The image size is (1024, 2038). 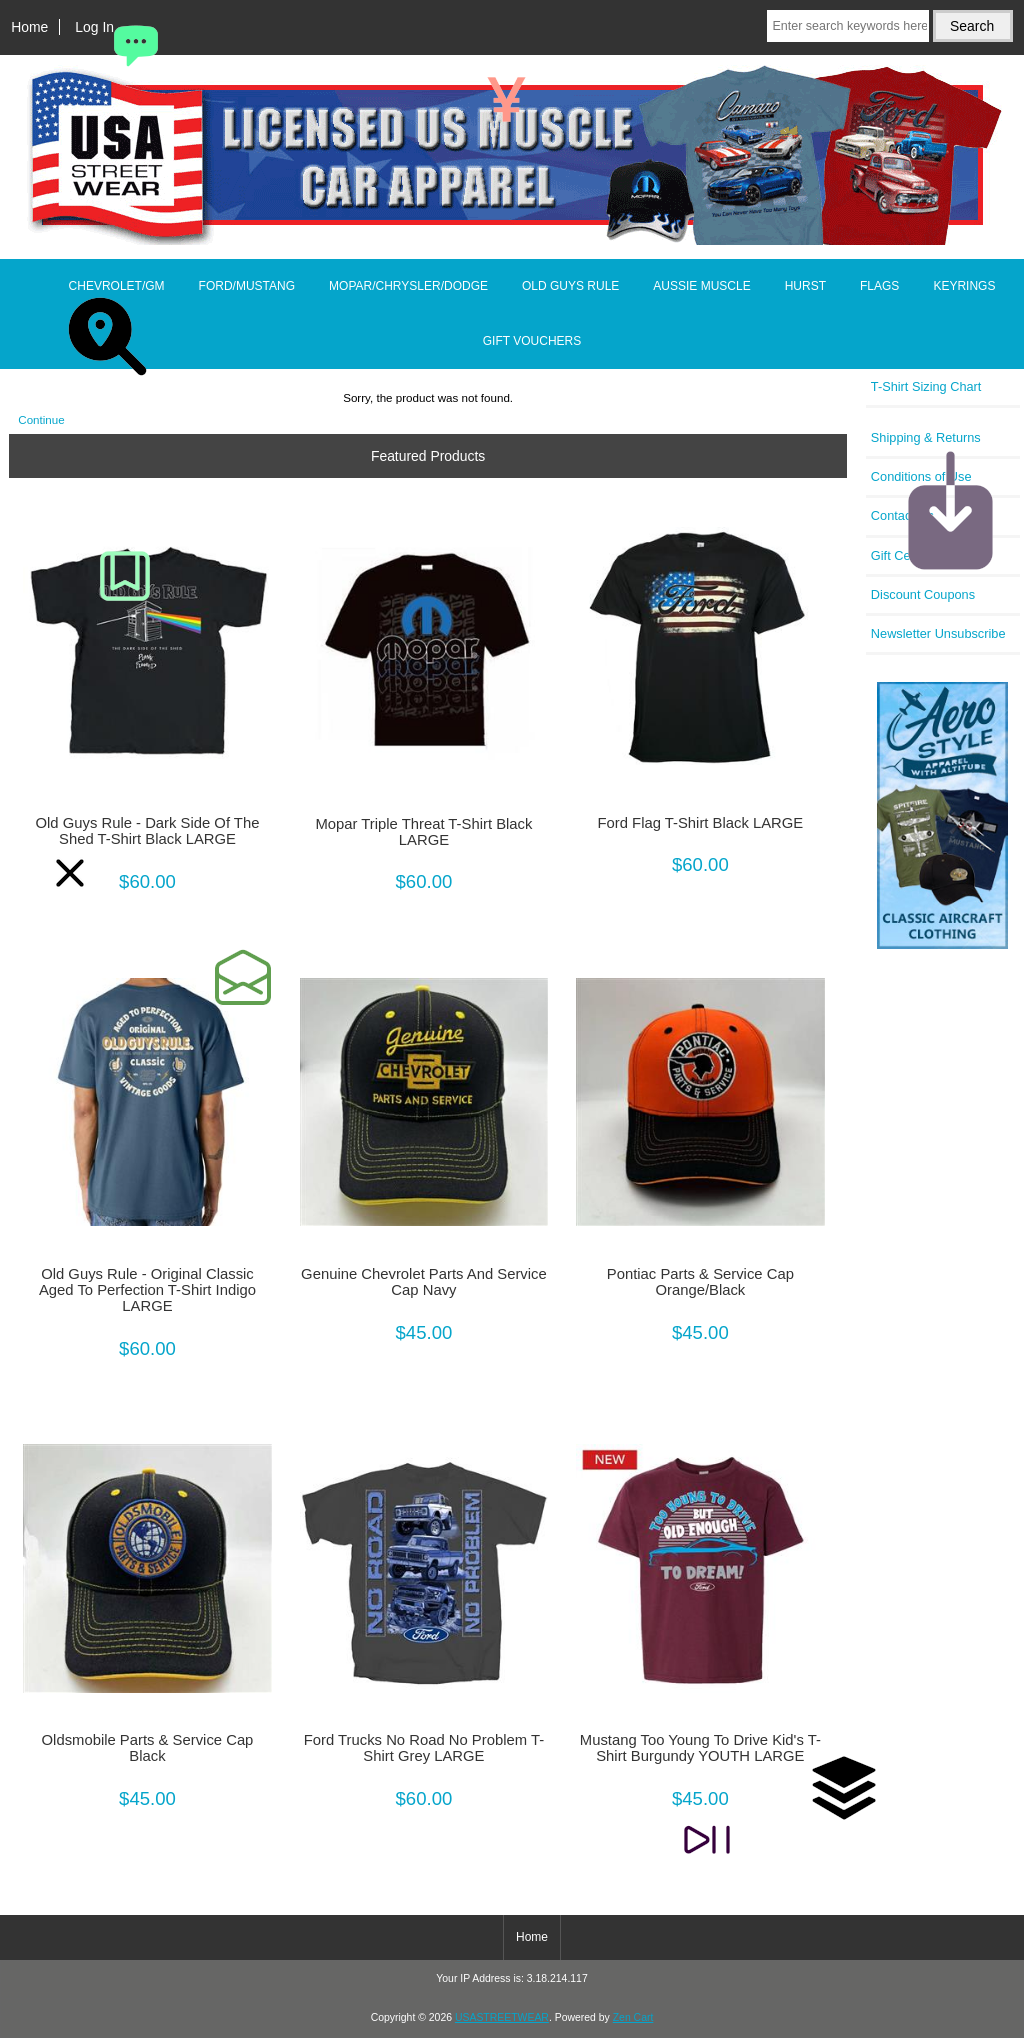 What do you see at coordinates (70, 873) in the screenshot?
I see `close the current window or dialog` at bounding box center [70, 873].